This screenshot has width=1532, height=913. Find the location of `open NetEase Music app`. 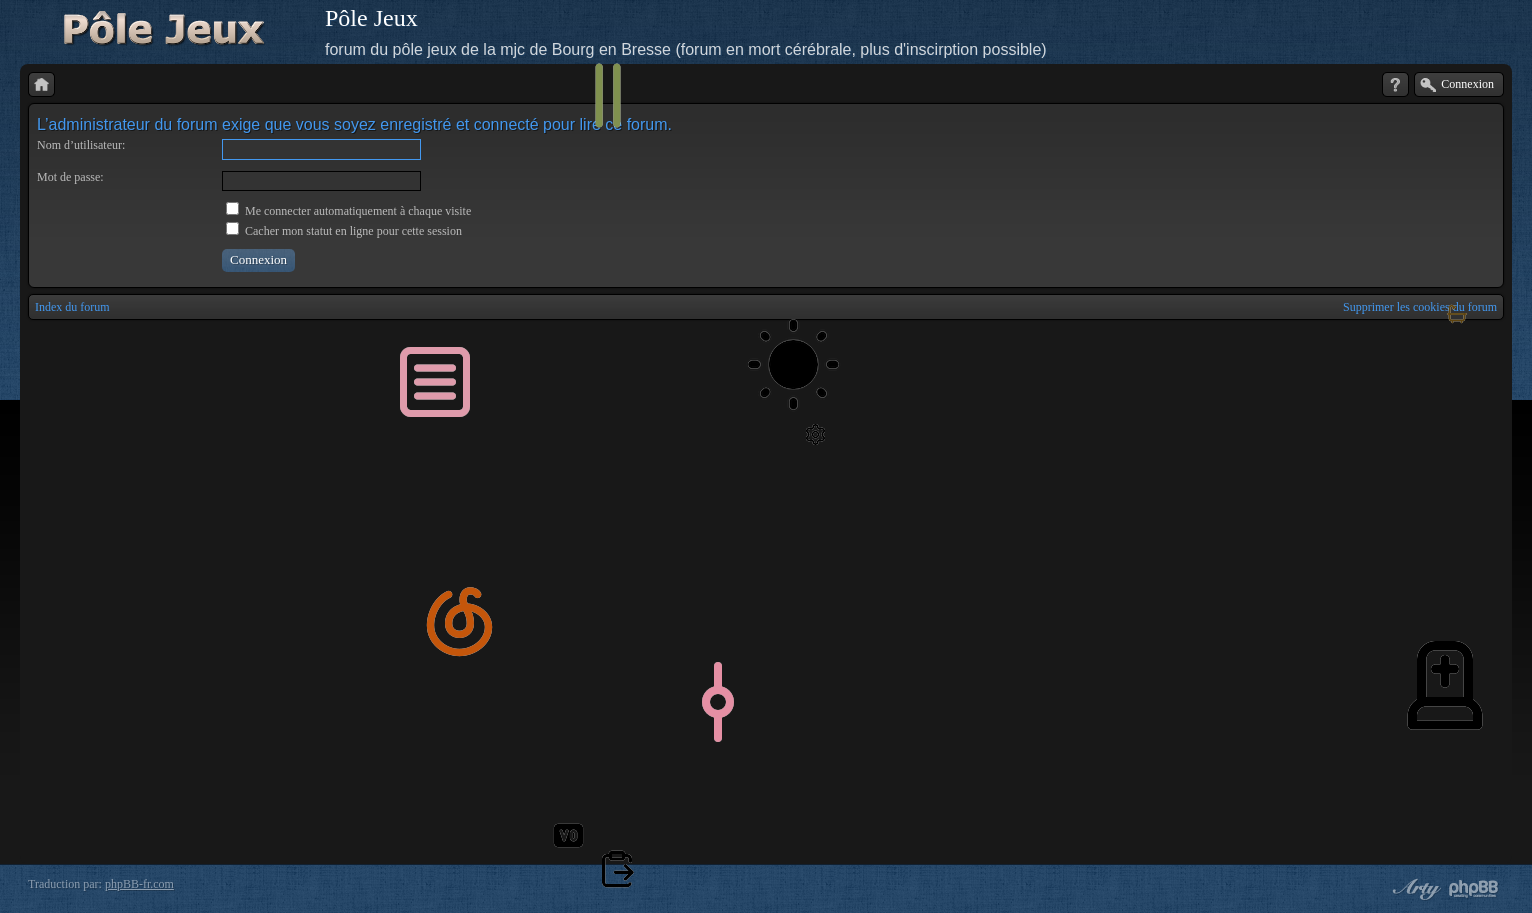

open NetEase Music app is located at coordinates (459, 623).